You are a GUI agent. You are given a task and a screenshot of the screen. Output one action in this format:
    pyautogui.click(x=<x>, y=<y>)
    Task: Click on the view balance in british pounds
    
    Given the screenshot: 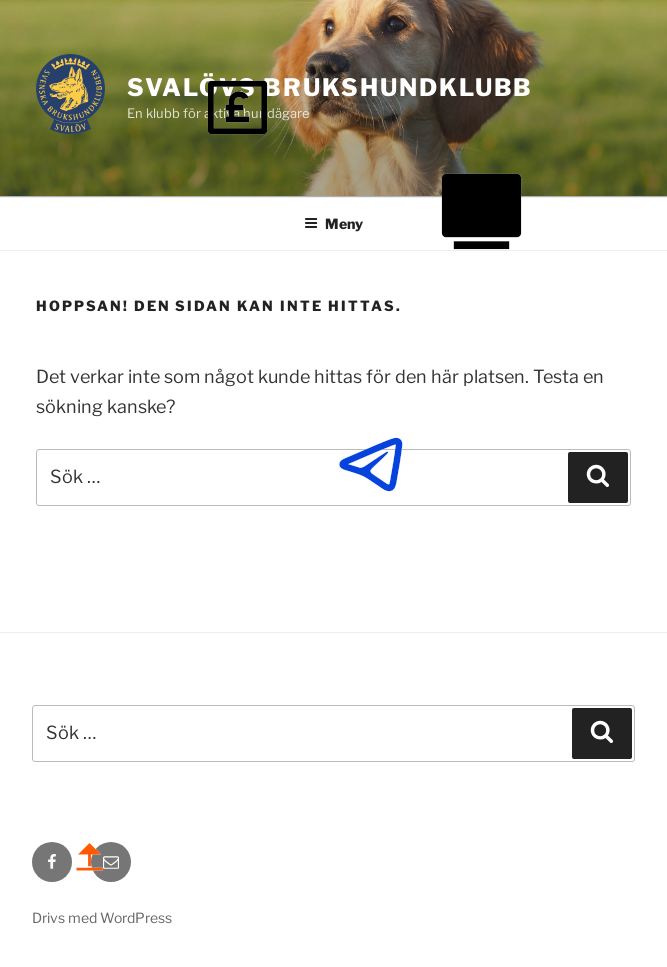 What is the action you would take?
    pyautogui.click(x=237, y=107)
    